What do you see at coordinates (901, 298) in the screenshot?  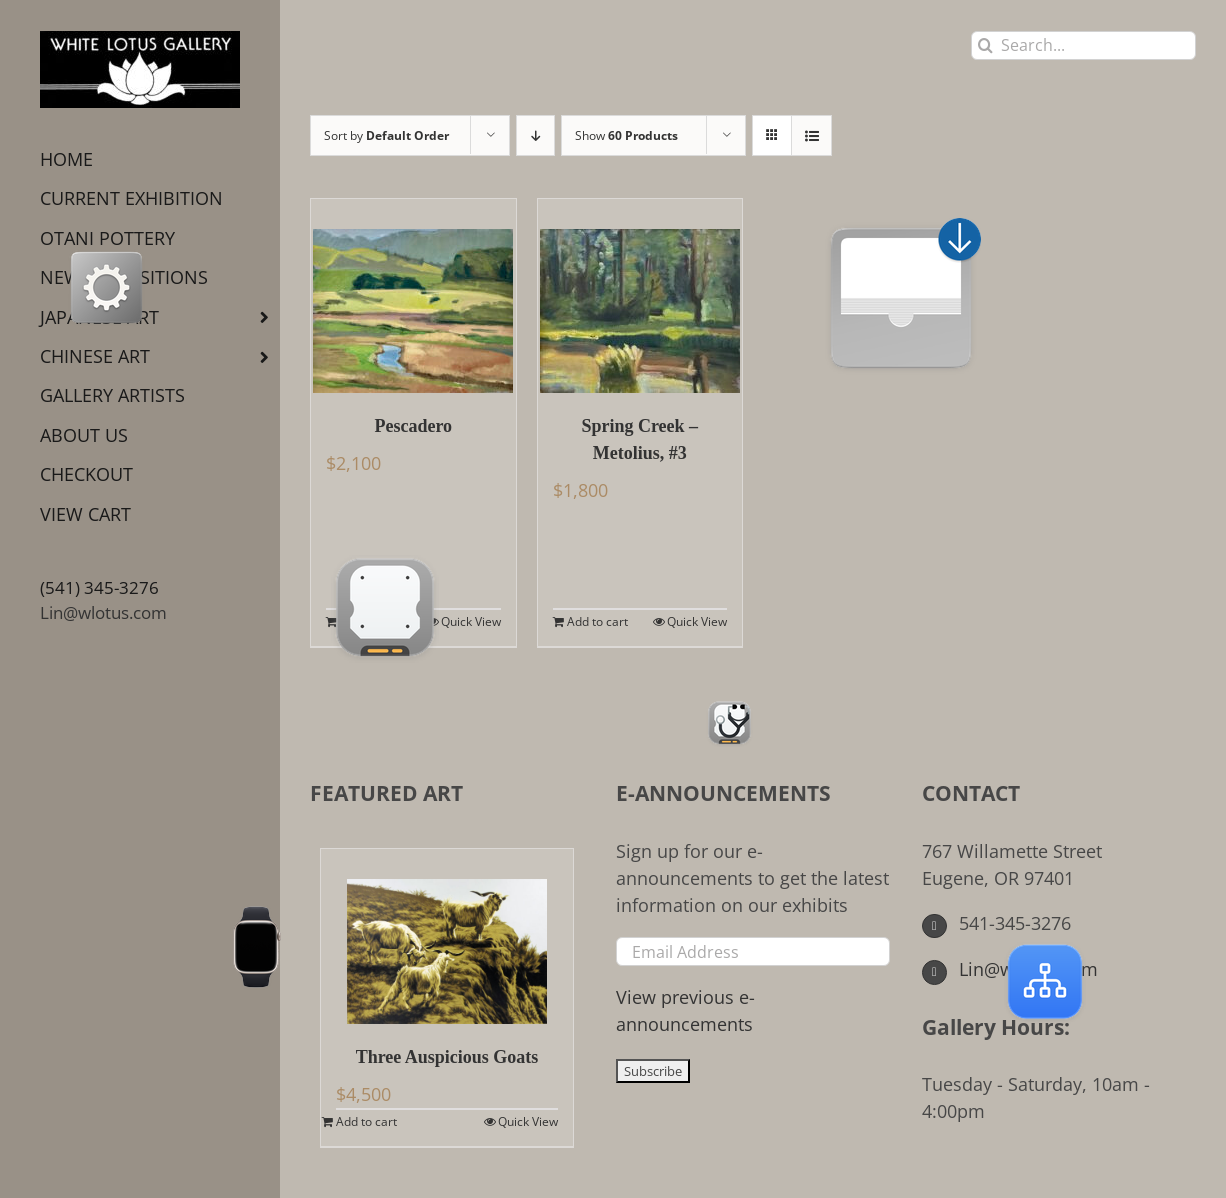 I see `access your email inbox` at bounding box center [901, 298].